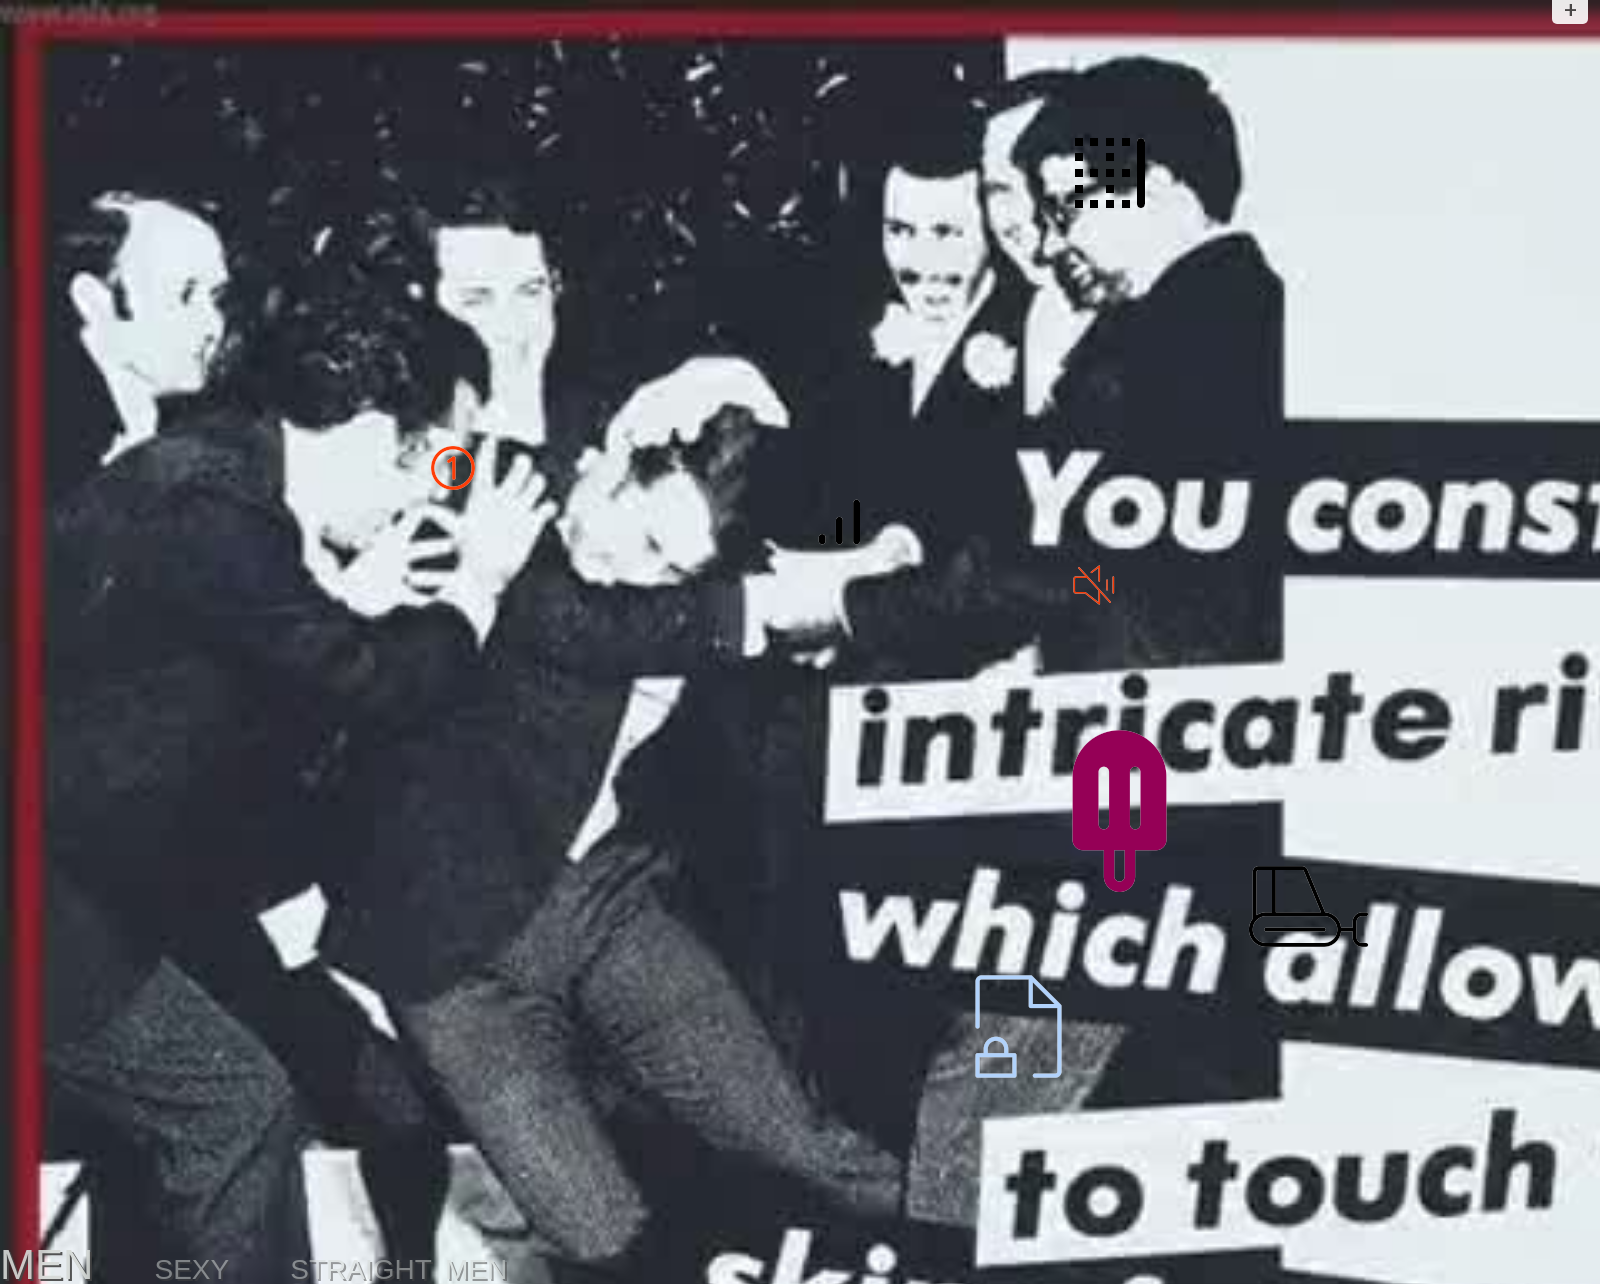  What do you see at coordinates (1308, 906) in the screenshot?
I see `access construction or heavy equipment tools` at bounding box center [1308, 906].